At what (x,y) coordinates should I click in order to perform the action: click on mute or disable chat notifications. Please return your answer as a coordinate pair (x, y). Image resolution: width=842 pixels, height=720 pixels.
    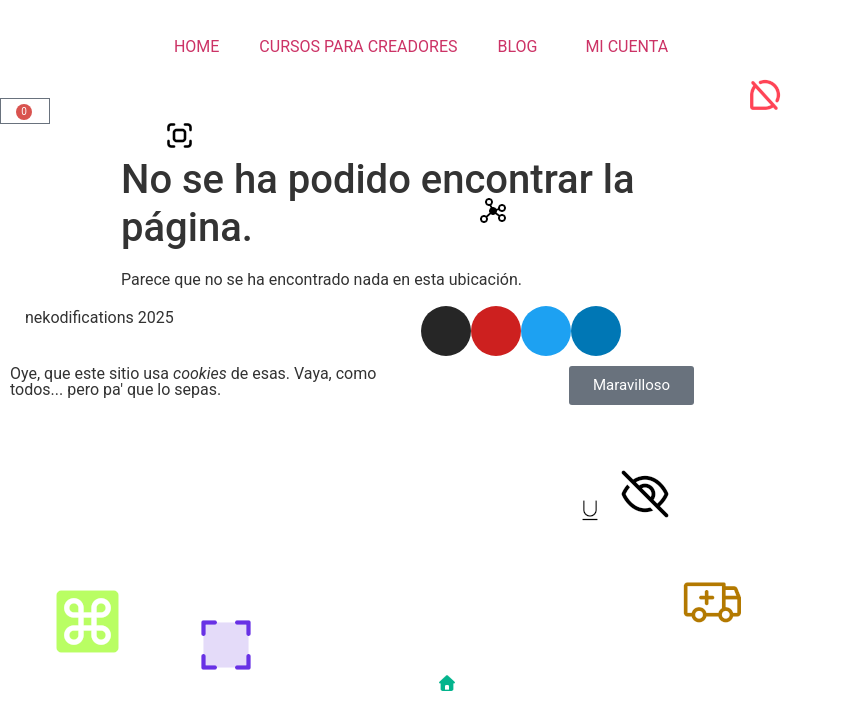
    Looking at the image, I should click on (764, 95).